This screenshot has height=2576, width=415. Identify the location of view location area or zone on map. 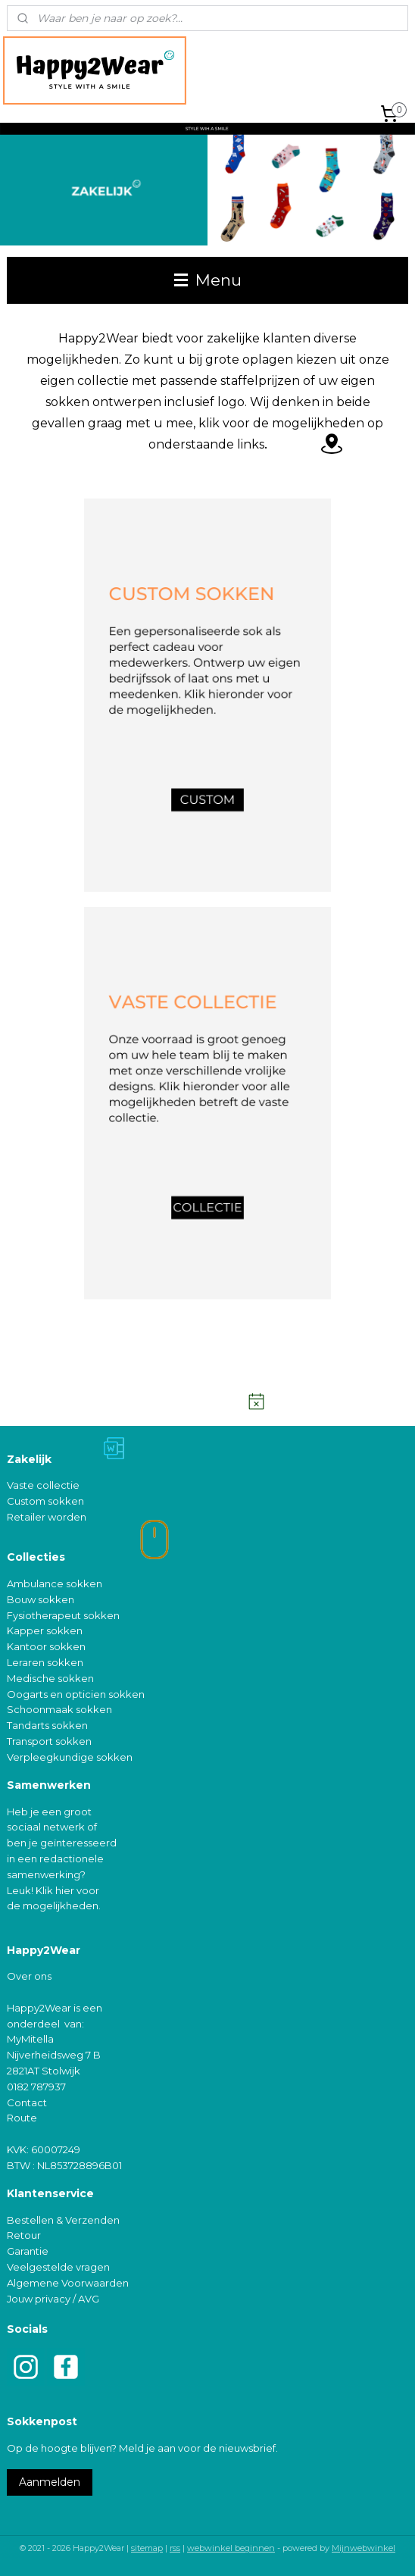
(332, 444).